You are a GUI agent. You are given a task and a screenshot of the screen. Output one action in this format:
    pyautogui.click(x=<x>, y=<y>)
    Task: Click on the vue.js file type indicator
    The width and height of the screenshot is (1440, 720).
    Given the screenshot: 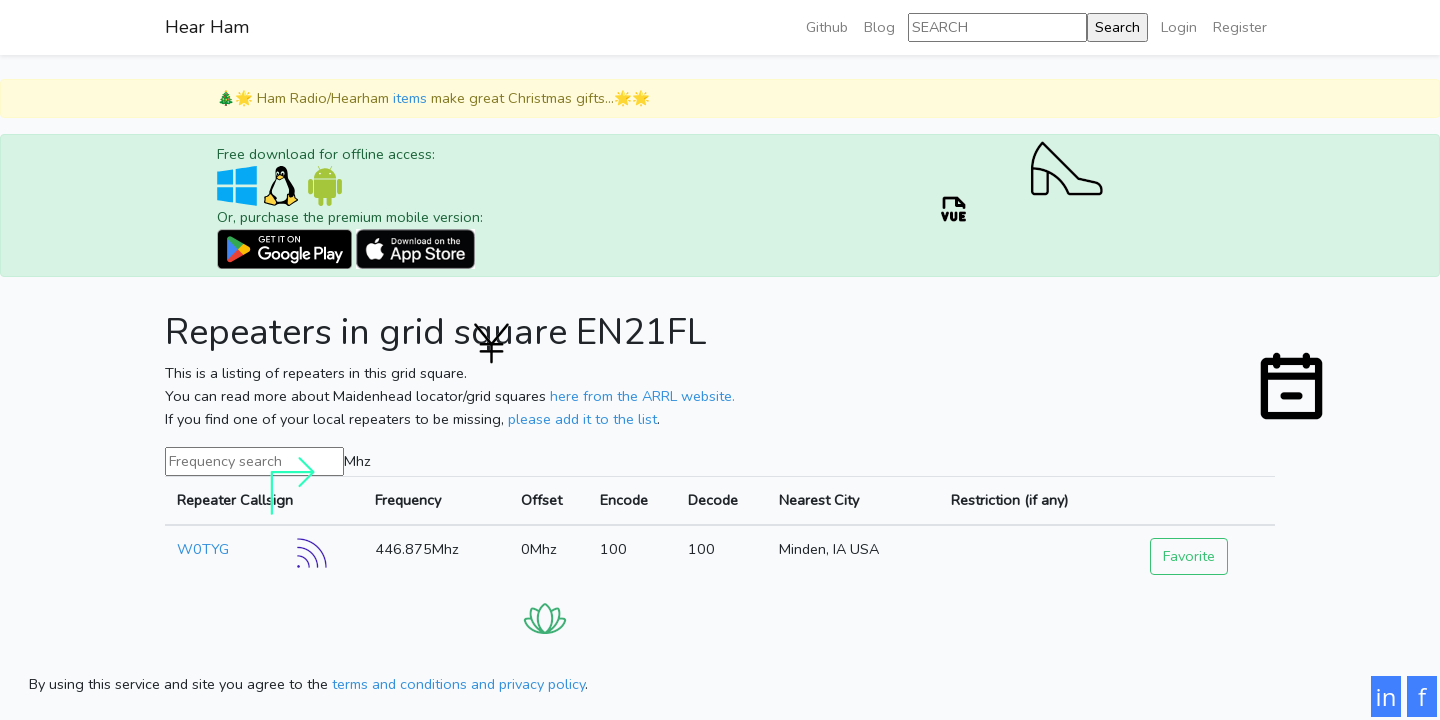 What is the action you would take?
    pyautogui.click(x=954, y=210)
    